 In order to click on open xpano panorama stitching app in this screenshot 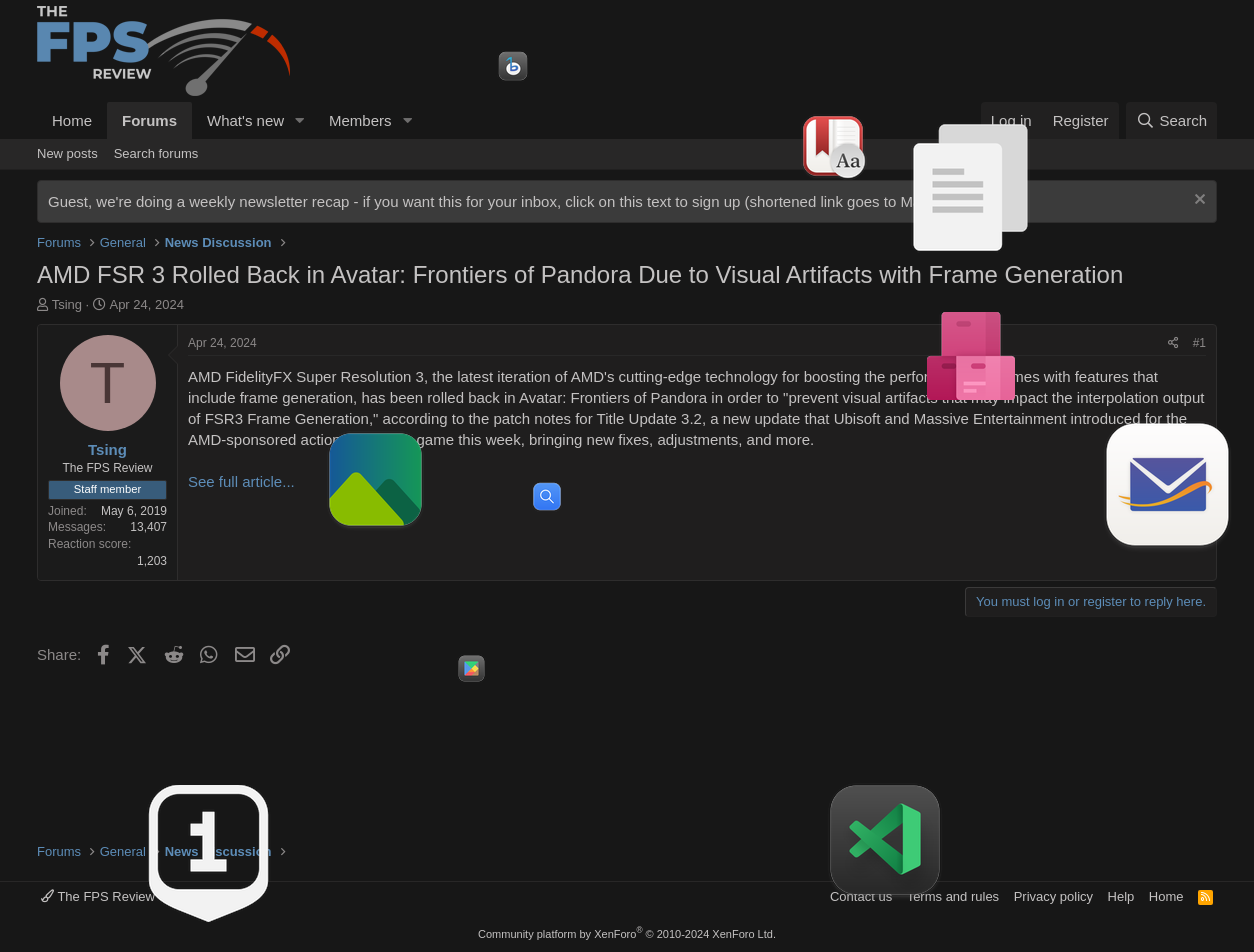, I will do `click(375, 479)`.